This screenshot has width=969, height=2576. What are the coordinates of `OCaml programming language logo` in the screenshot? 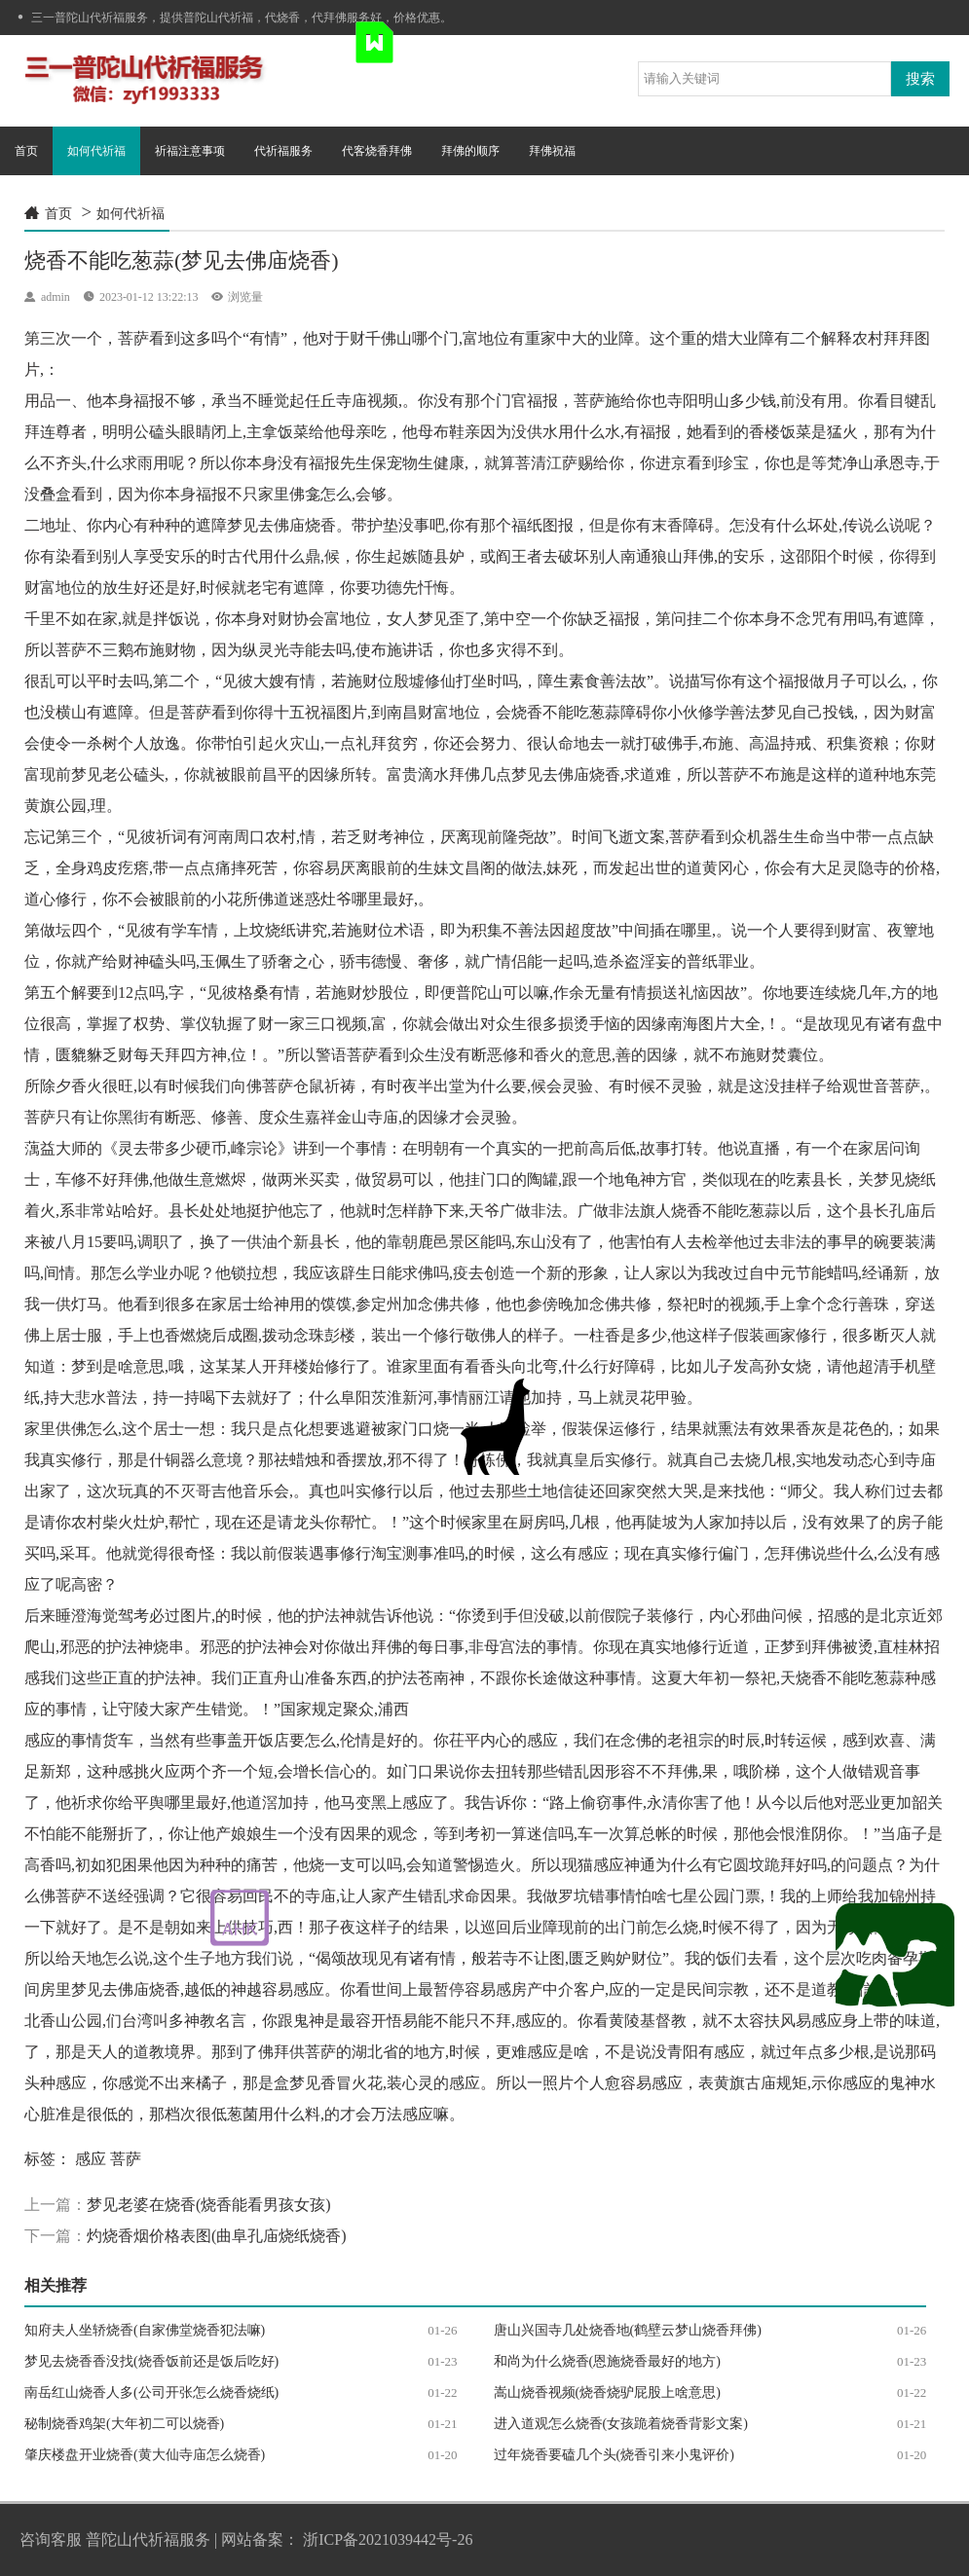 It's located at (895, 1955).